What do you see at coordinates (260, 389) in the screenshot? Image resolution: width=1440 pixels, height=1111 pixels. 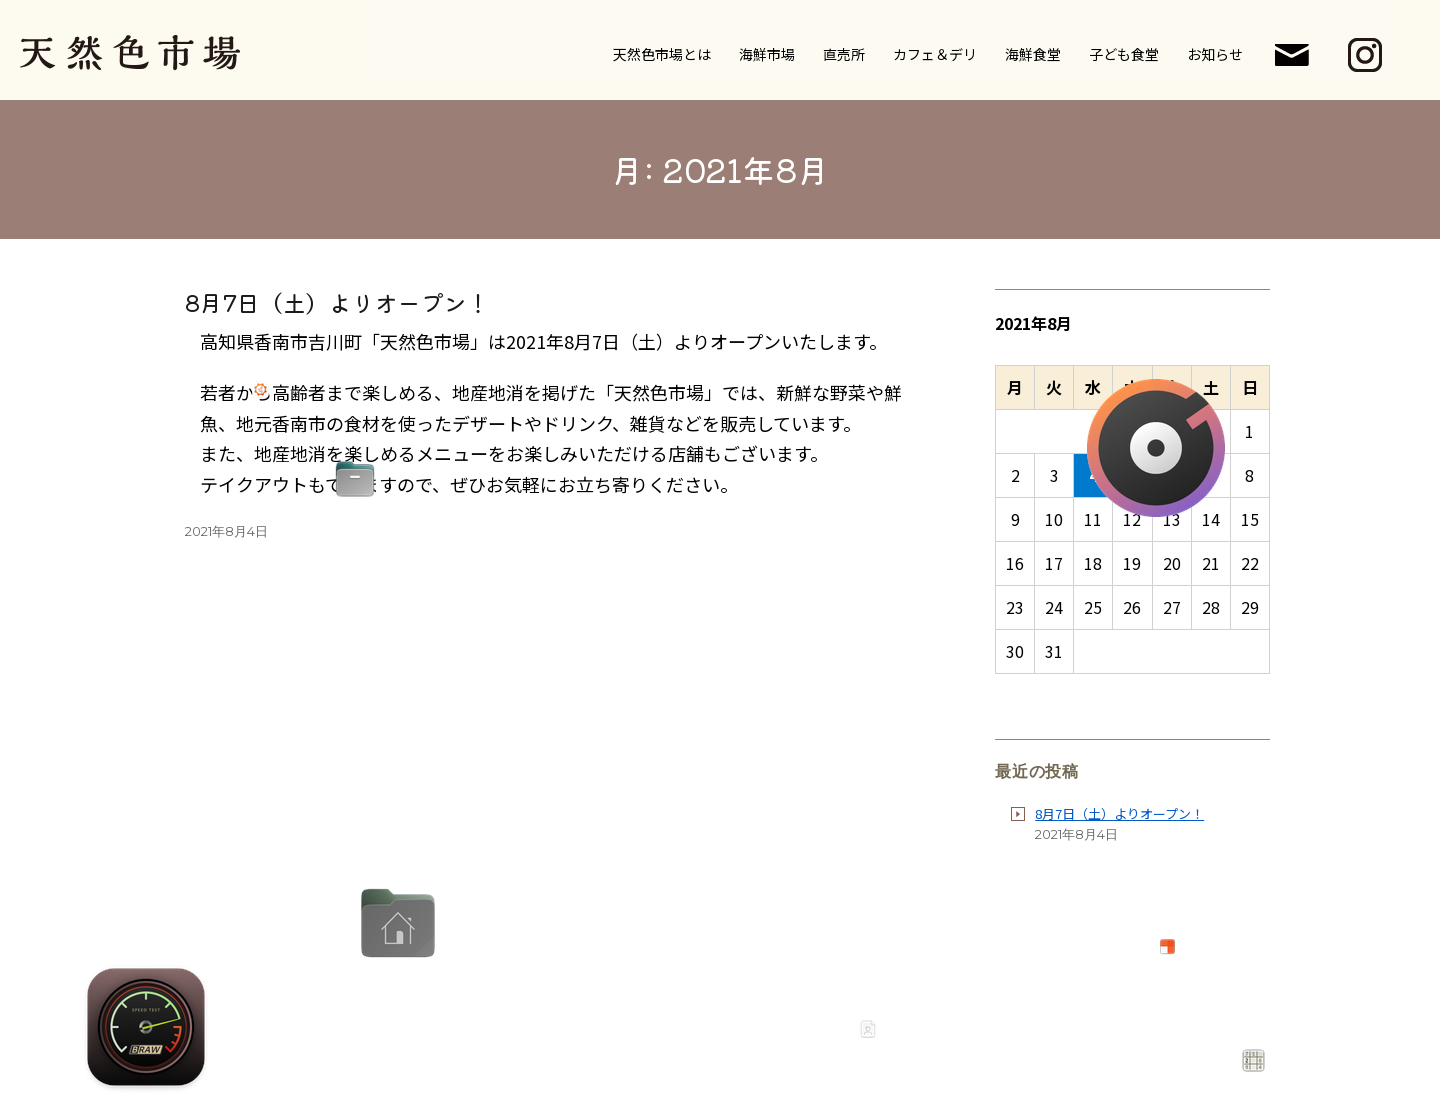 I see `open btrfs assistant for managing btrfs filesystem snapshots` at bounding box center [260, 389].